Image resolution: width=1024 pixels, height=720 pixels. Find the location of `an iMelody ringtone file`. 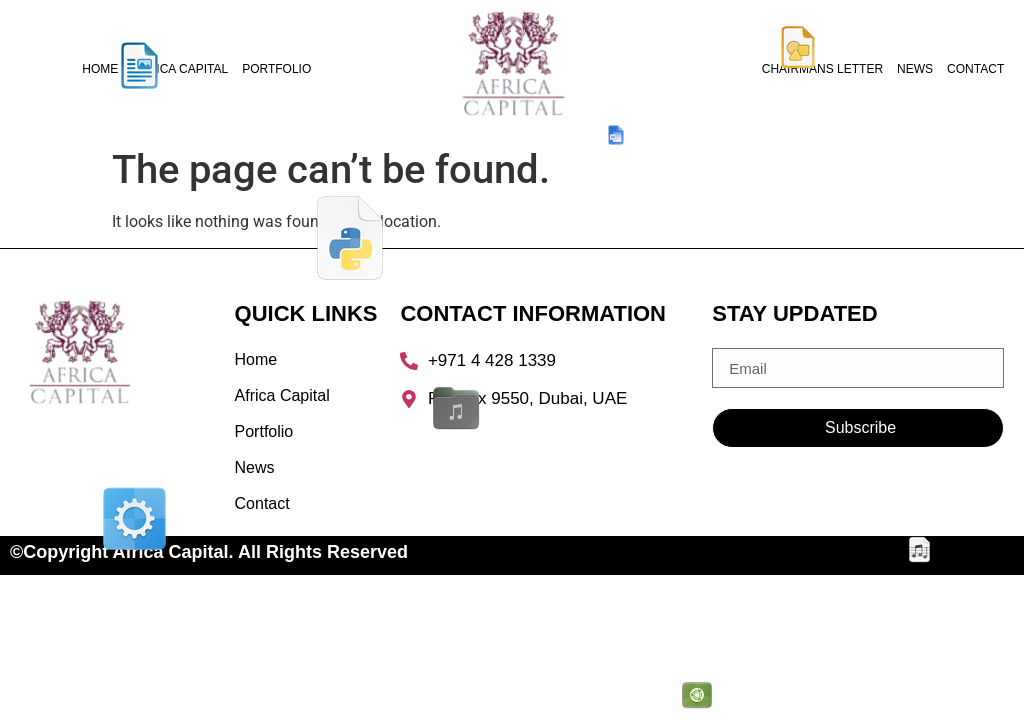

an iMelody ringtone file is located at coordinates (919, 549).